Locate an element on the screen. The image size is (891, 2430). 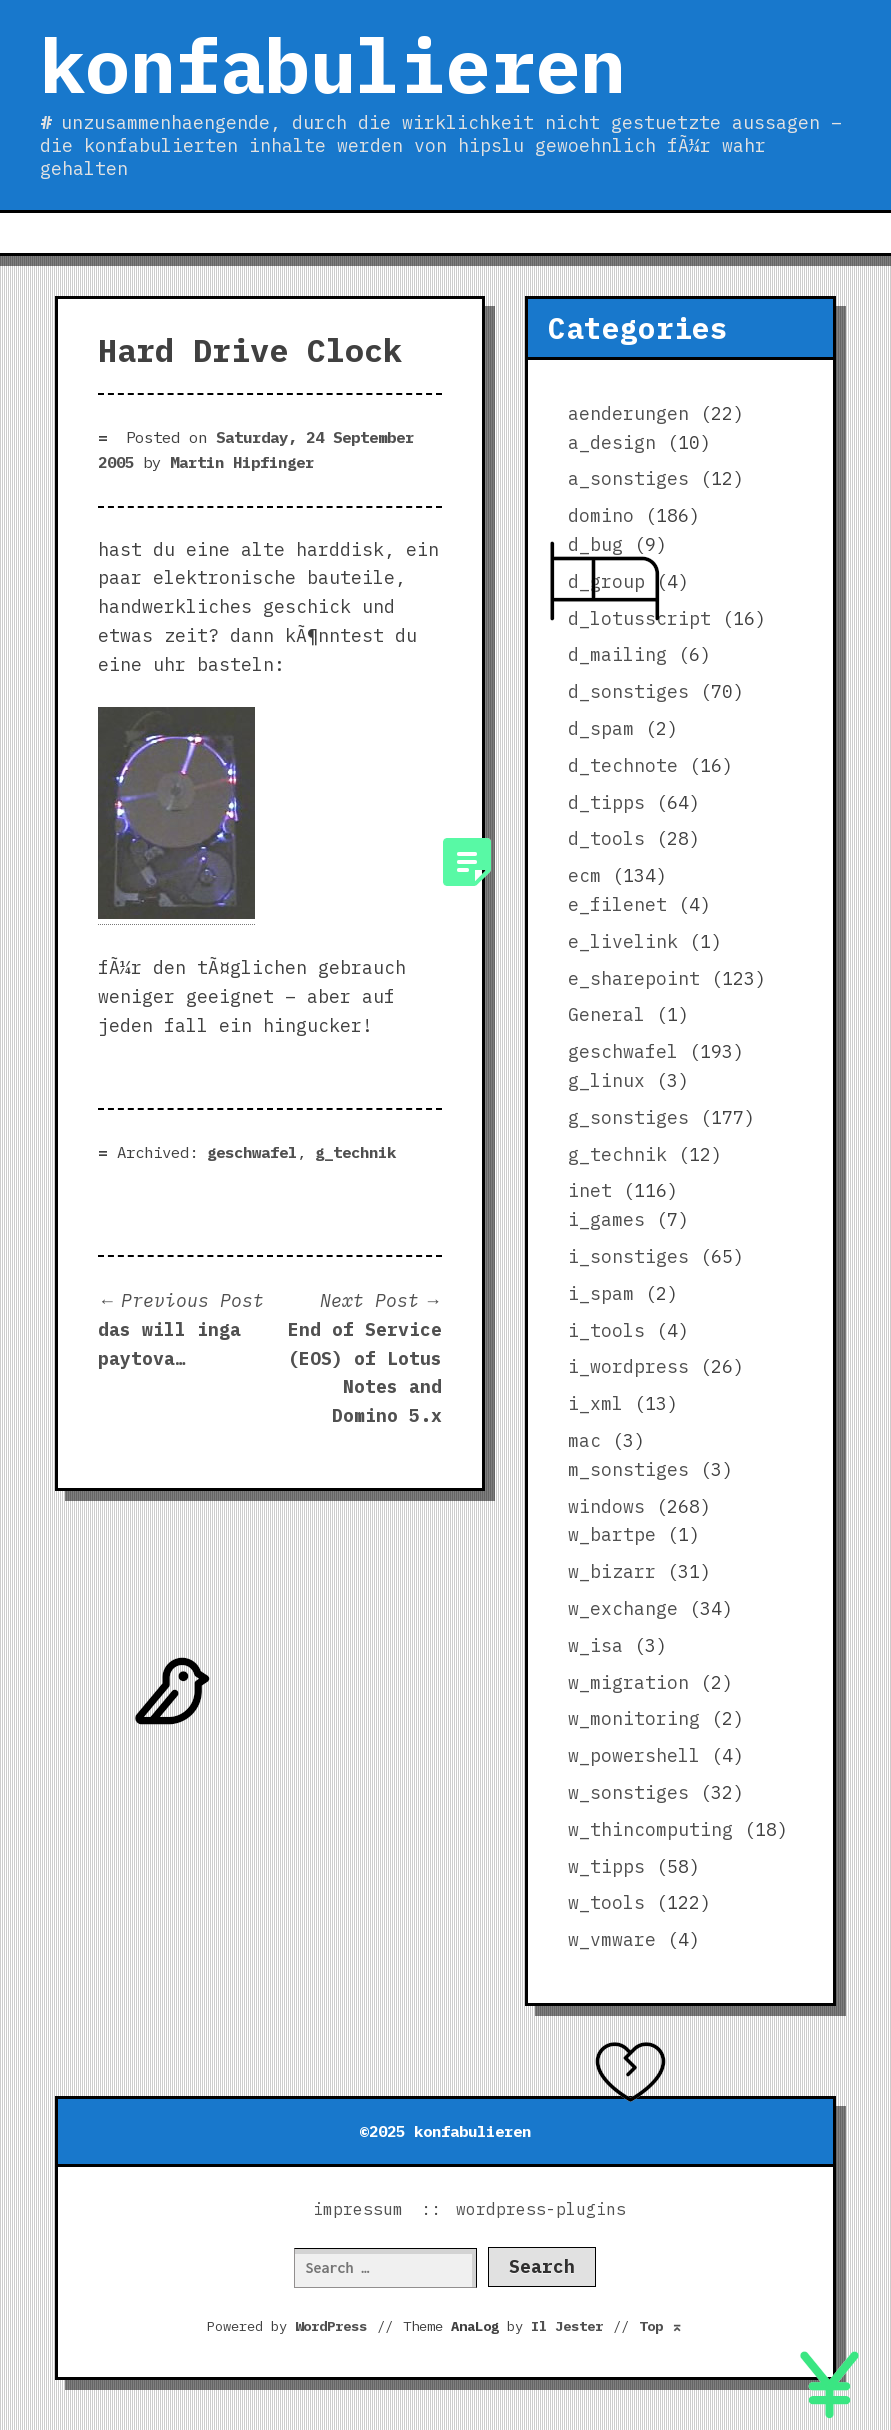
remove from favorites is located at coordinates (630, 2069).